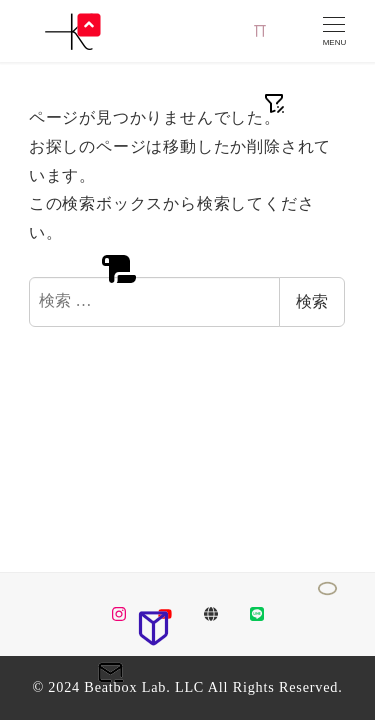 This screenshot has height=720, width=375. Describe the element at coordinates (120, 269) in the screenshot. I see `view terms and conditions or legal document` at that location.